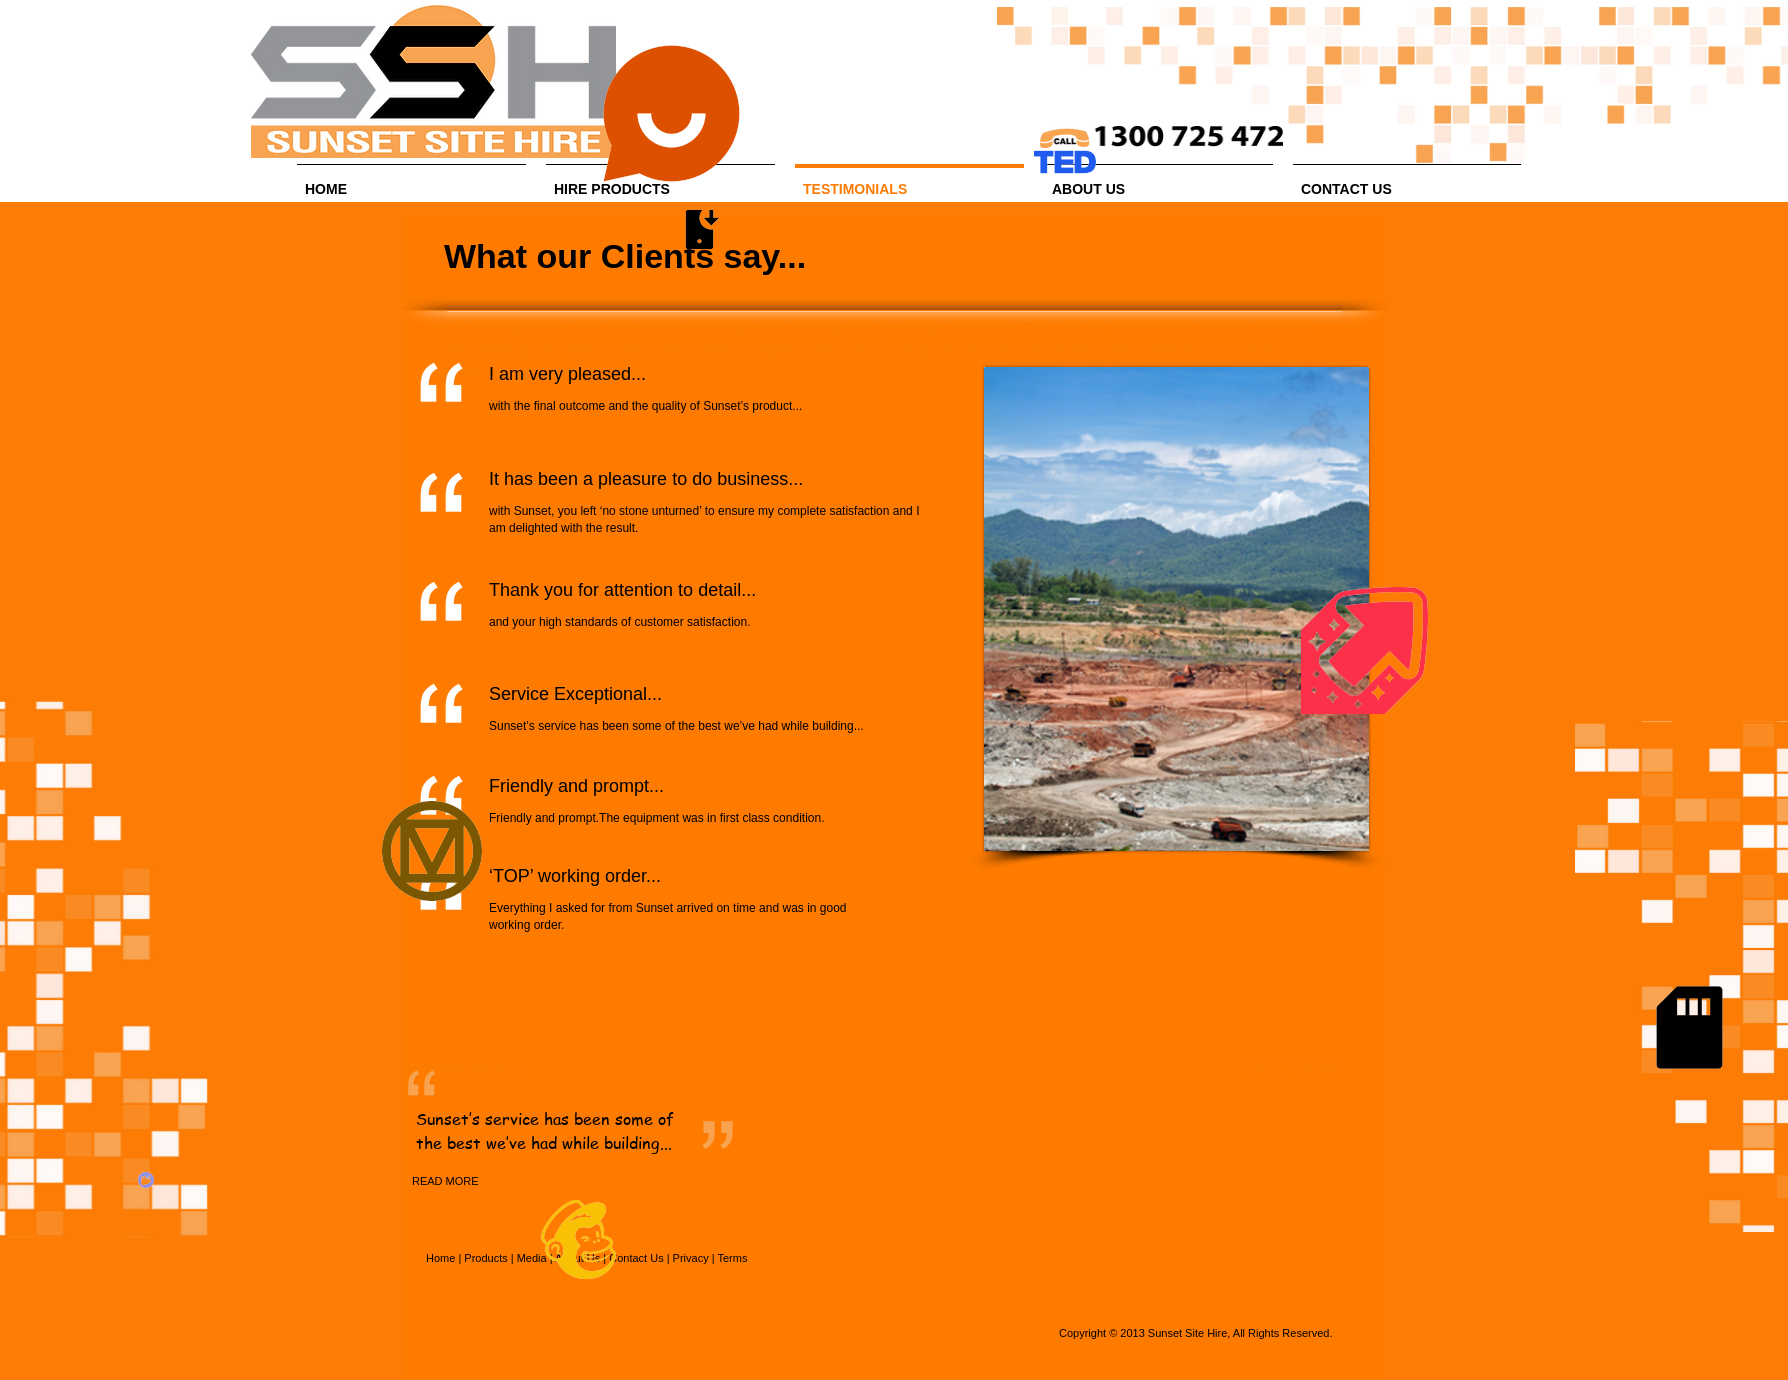 The width and height of the screenshot is (1788, 1380). What do you see at coordinates (1364, 650) in the screenshot?
I see `open imgur app` at bounding box center [1364, 650].